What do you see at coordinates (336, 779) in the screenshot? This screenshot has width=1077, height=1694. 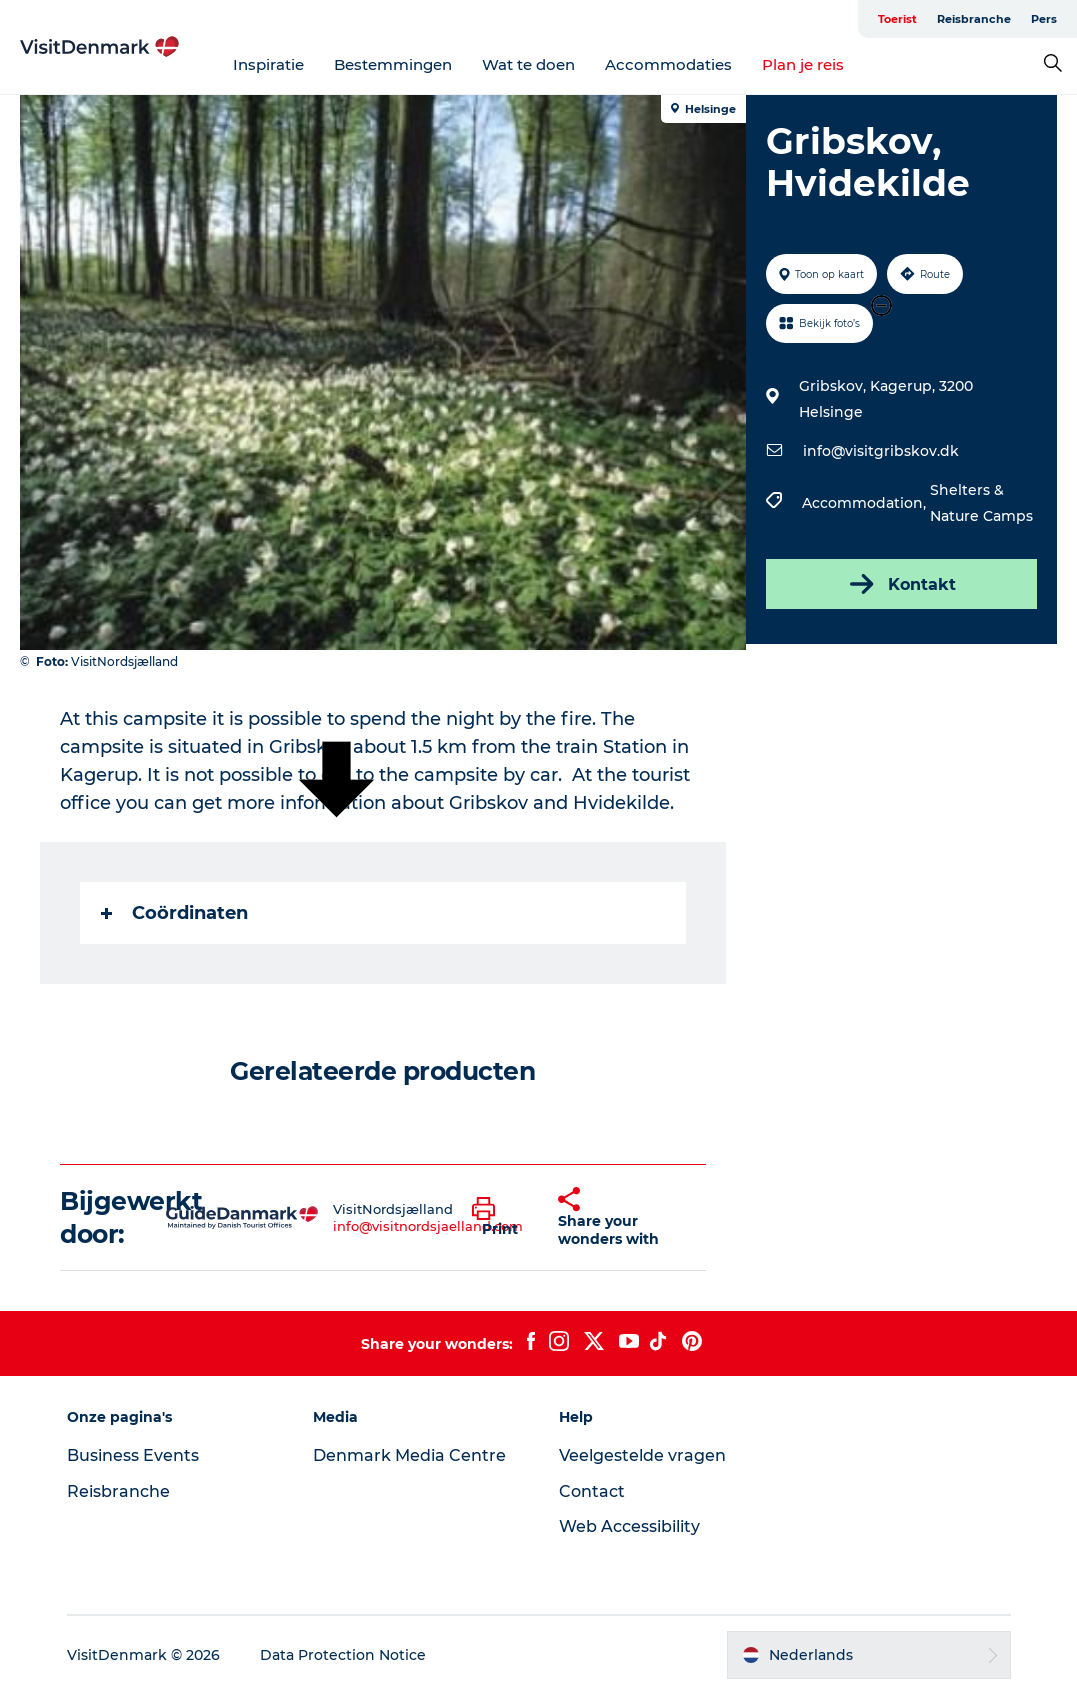 I see `download a file or content` at bounding box center [336, 779].